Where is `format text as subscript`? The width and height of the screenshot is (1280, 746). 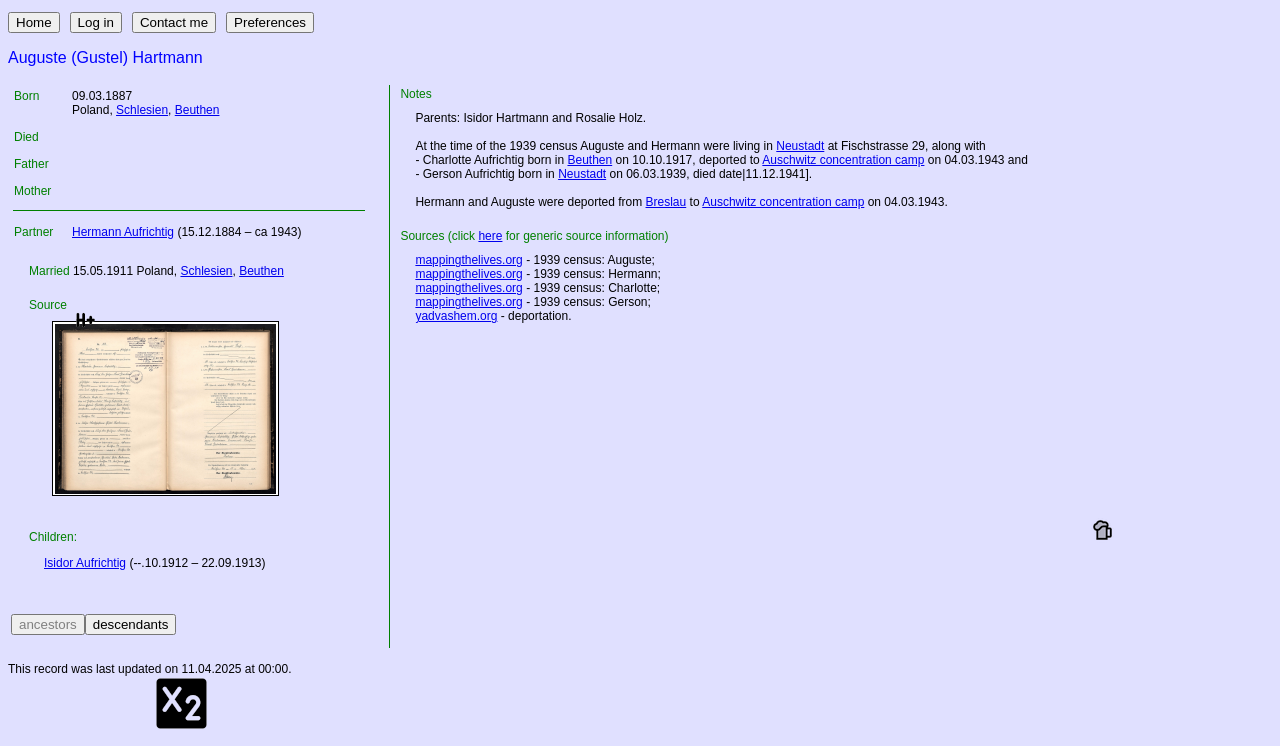 format text as subscript is located at coordinates (181, 703).